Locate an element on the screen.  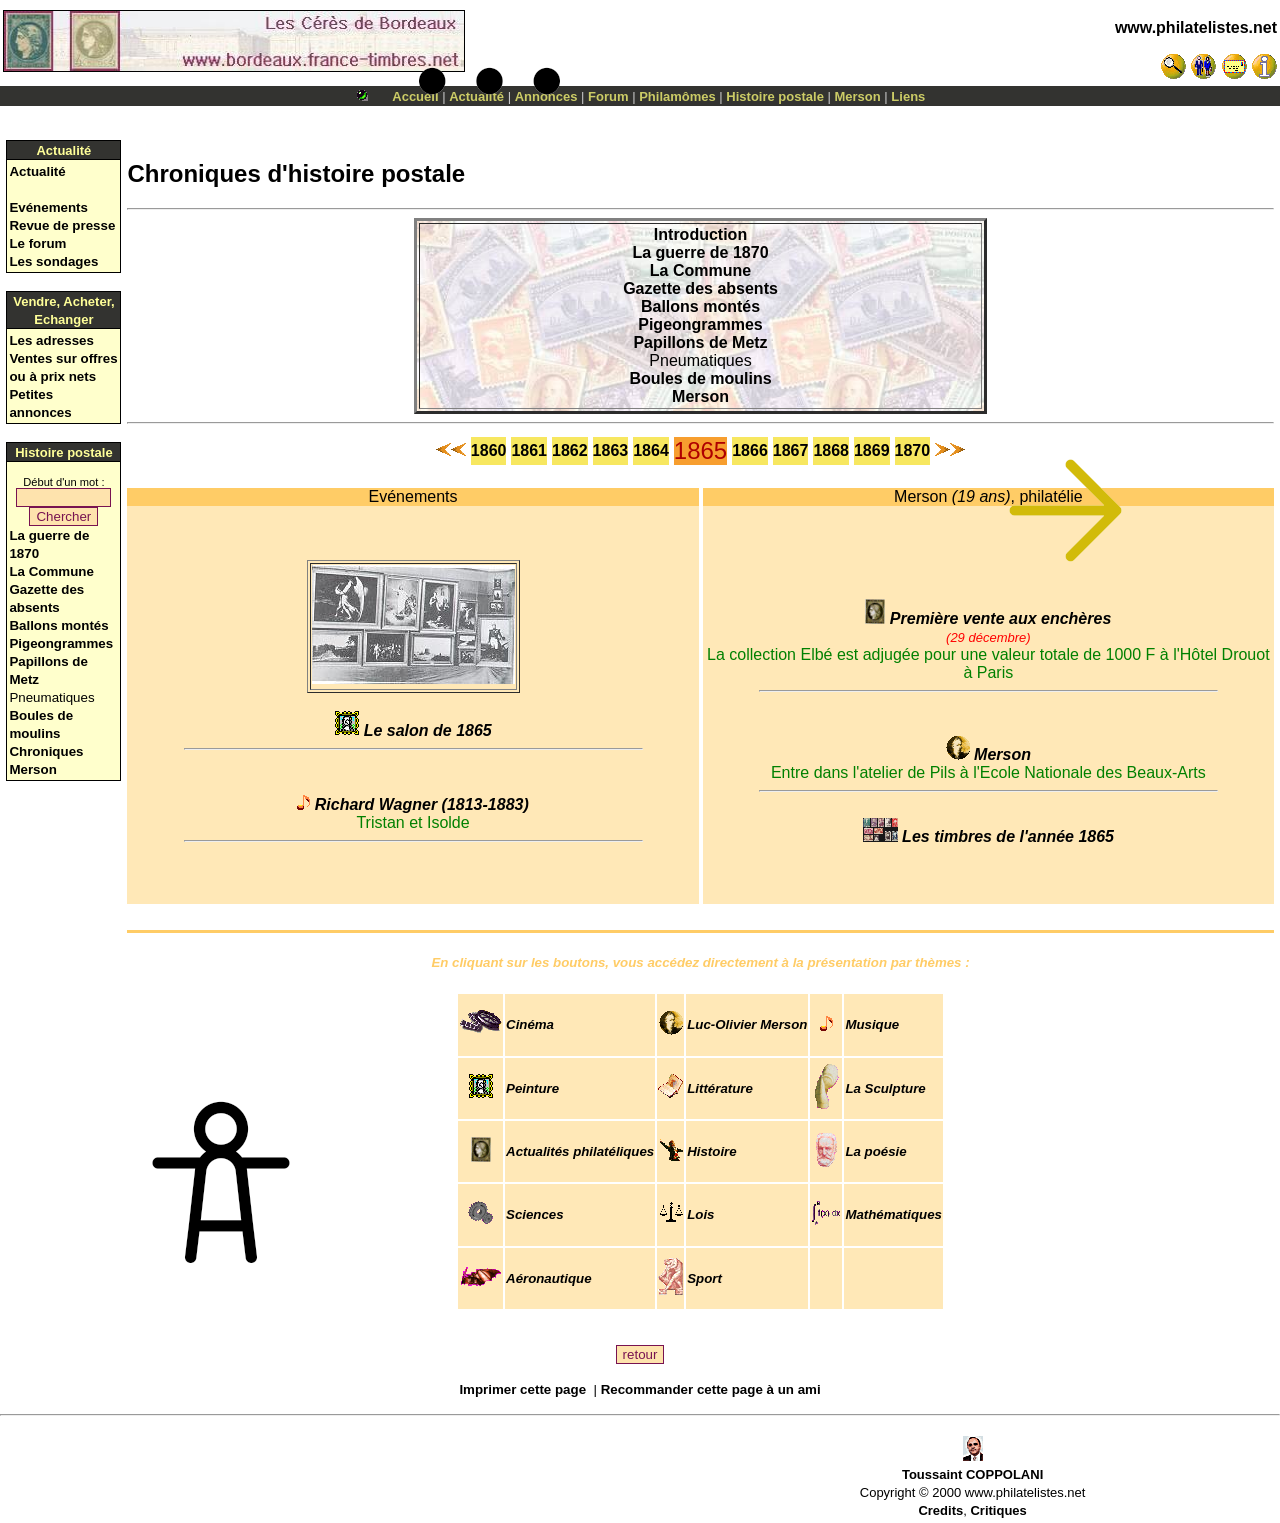
navigate to the next item or page is located at coordinates (1065, 510).